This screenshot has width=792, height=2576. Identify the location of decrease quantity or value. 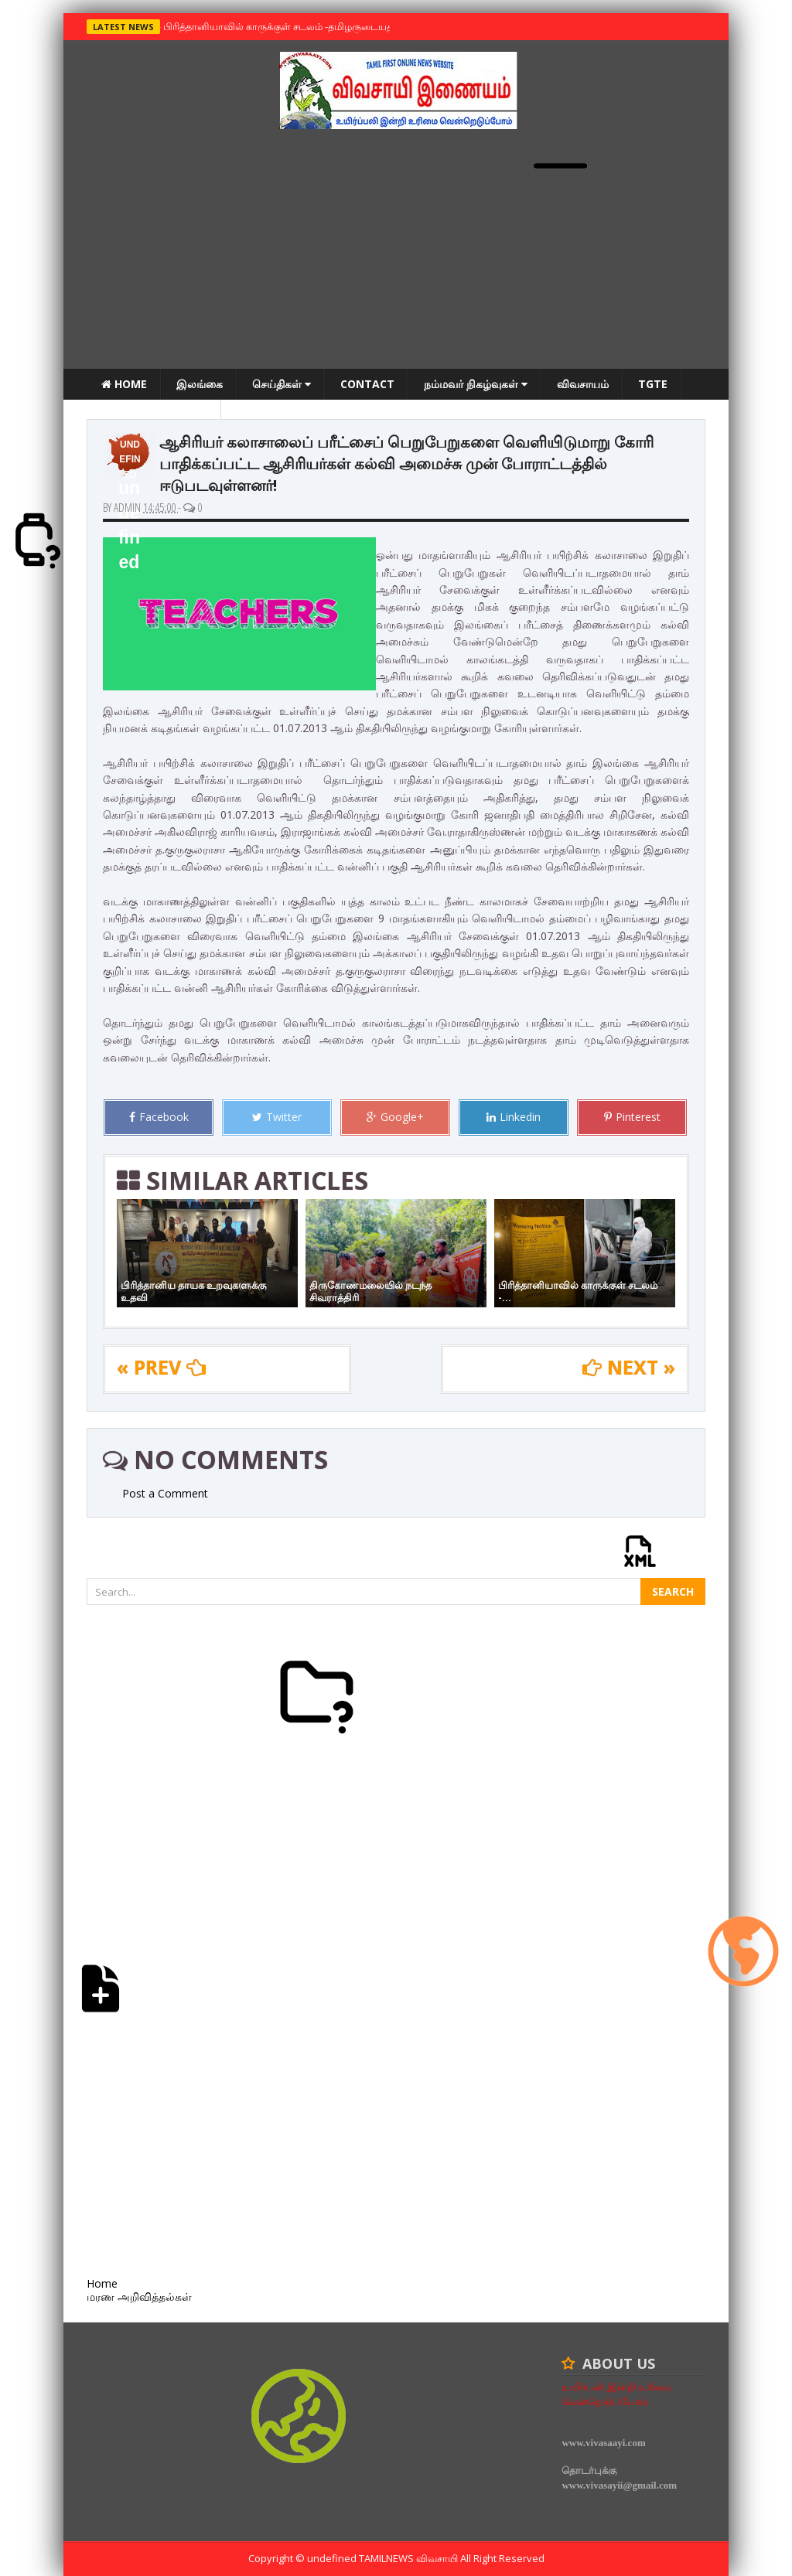
(560, 165).